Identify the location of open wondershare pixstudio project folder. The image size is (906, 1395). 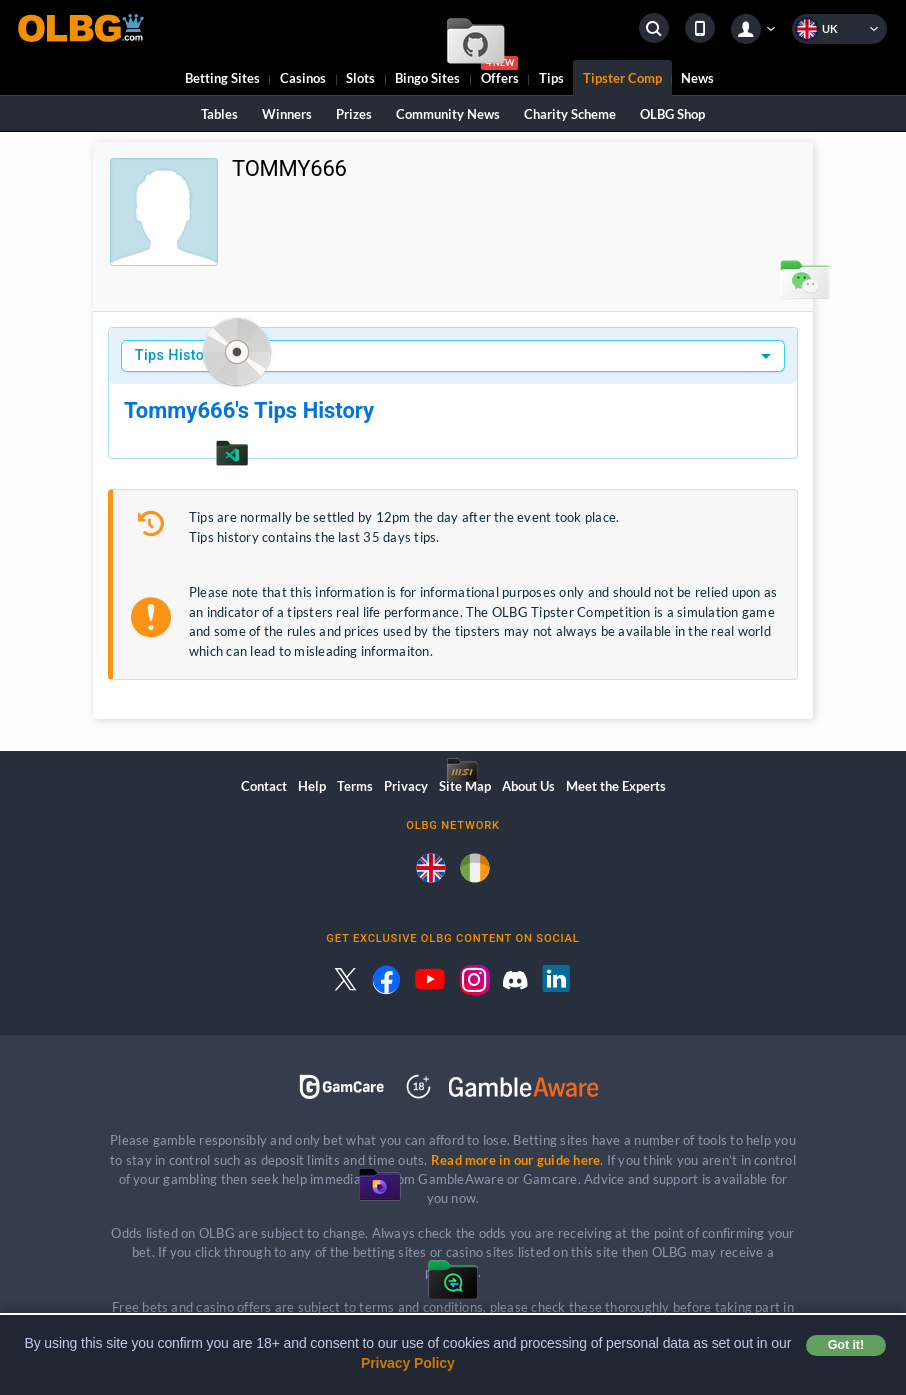
(379, 1185).